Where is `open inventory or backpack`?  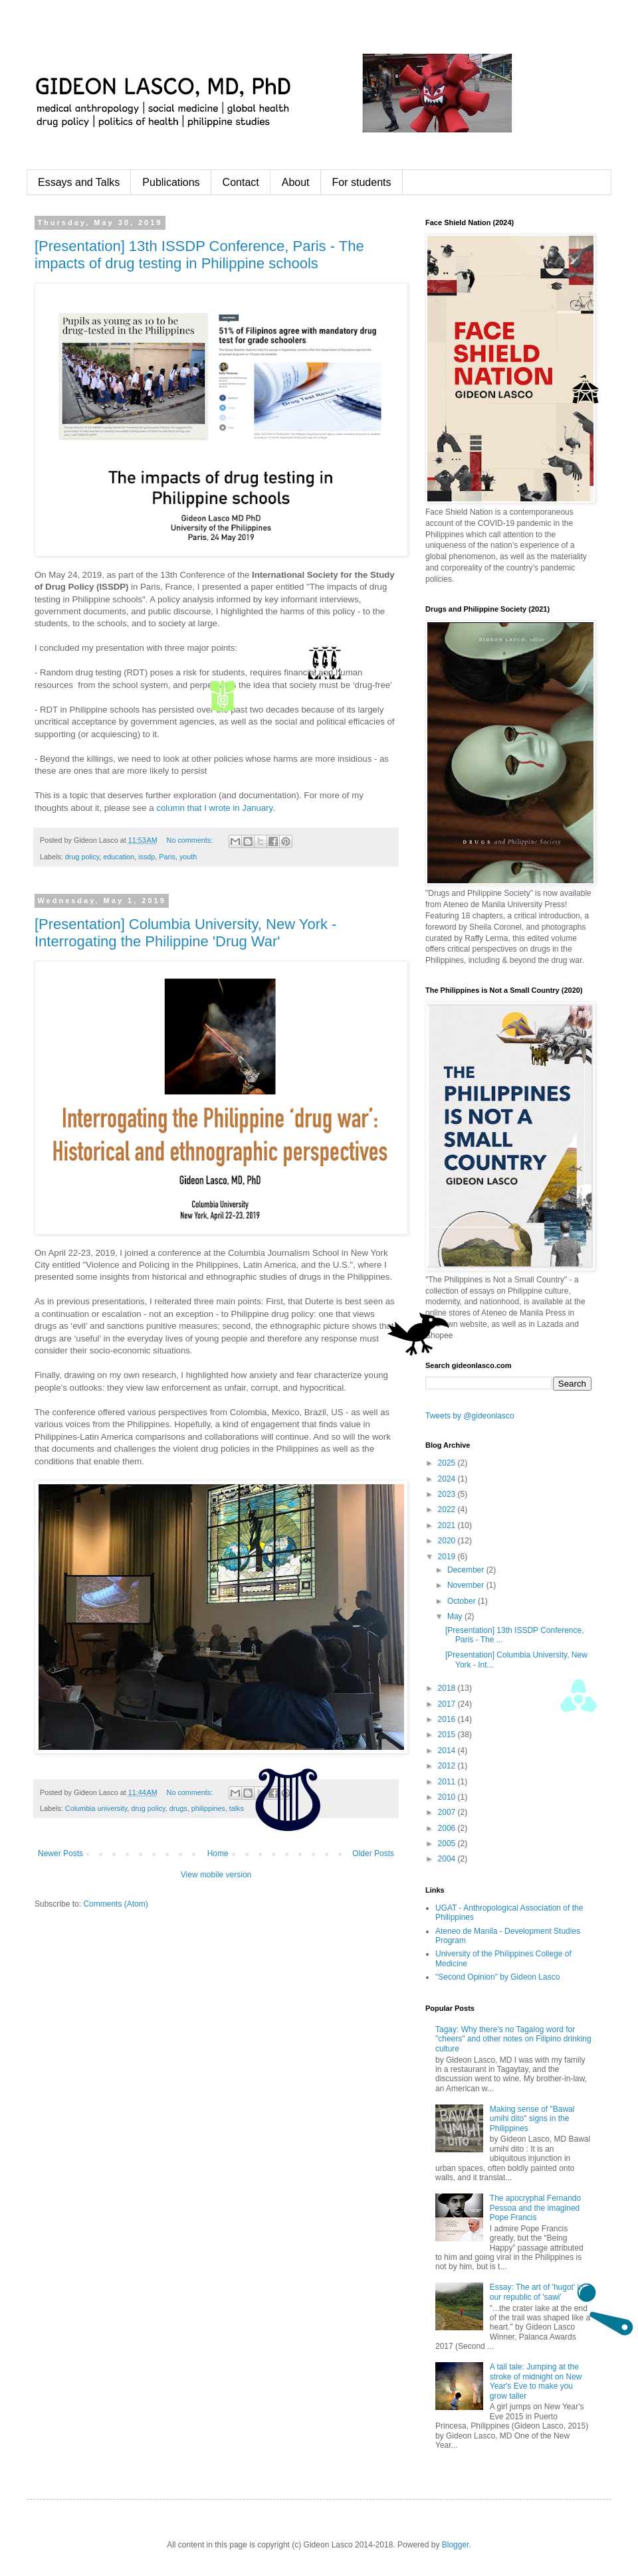
open inventory or backpack is located at coordinates (223, 696).